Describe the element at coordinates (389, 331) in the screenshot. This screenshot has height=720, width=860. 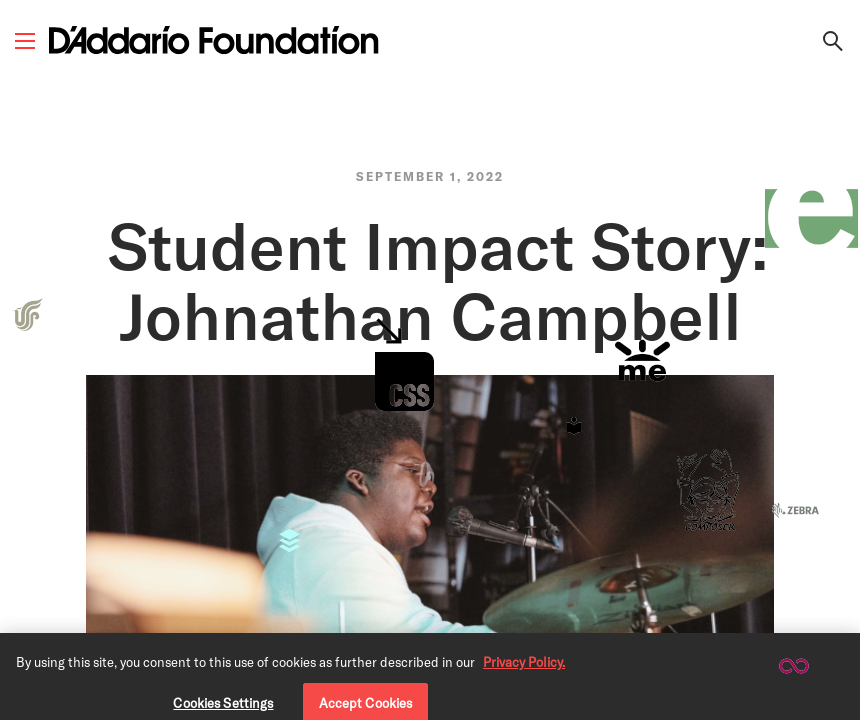
I see `navigate to next section below` at that location.